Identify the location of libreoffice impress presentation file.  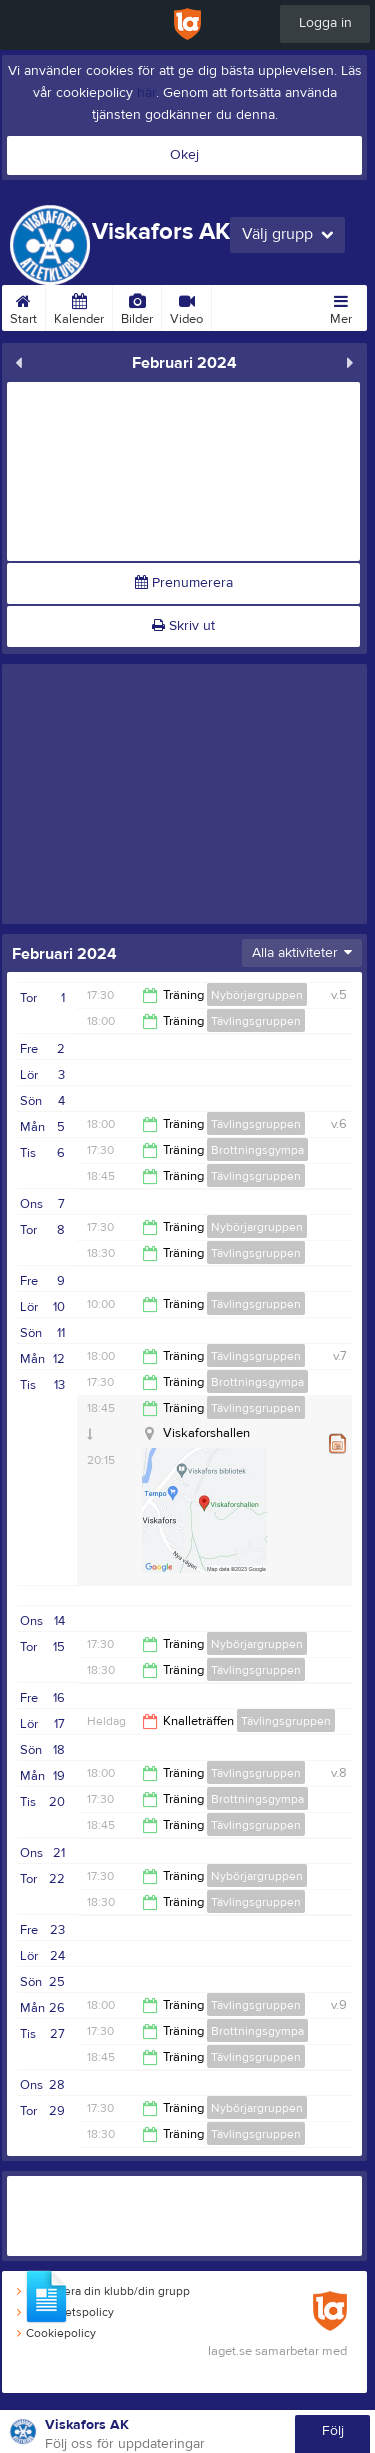
(337, 1443).